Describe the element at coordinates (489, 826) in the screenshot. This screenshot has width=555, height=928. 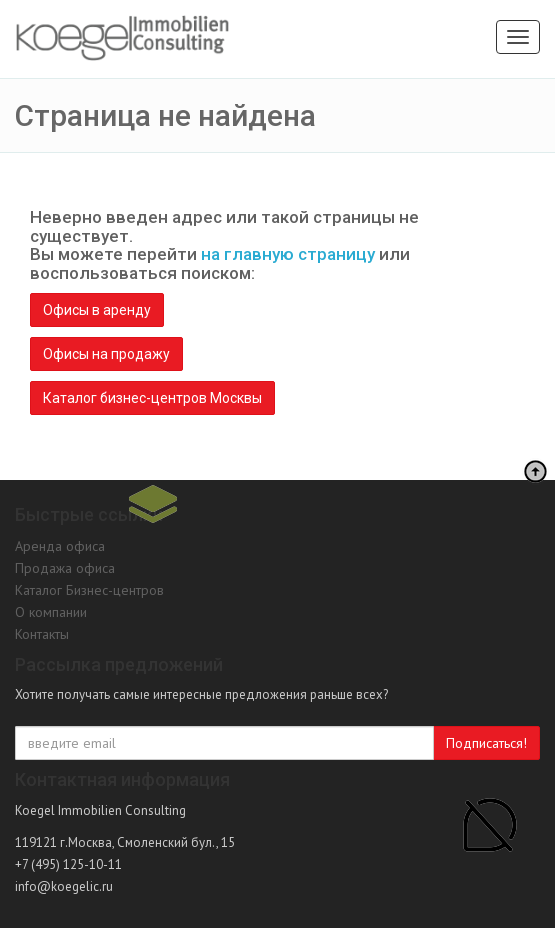
I see `mute or disable chat notifications` at that location.